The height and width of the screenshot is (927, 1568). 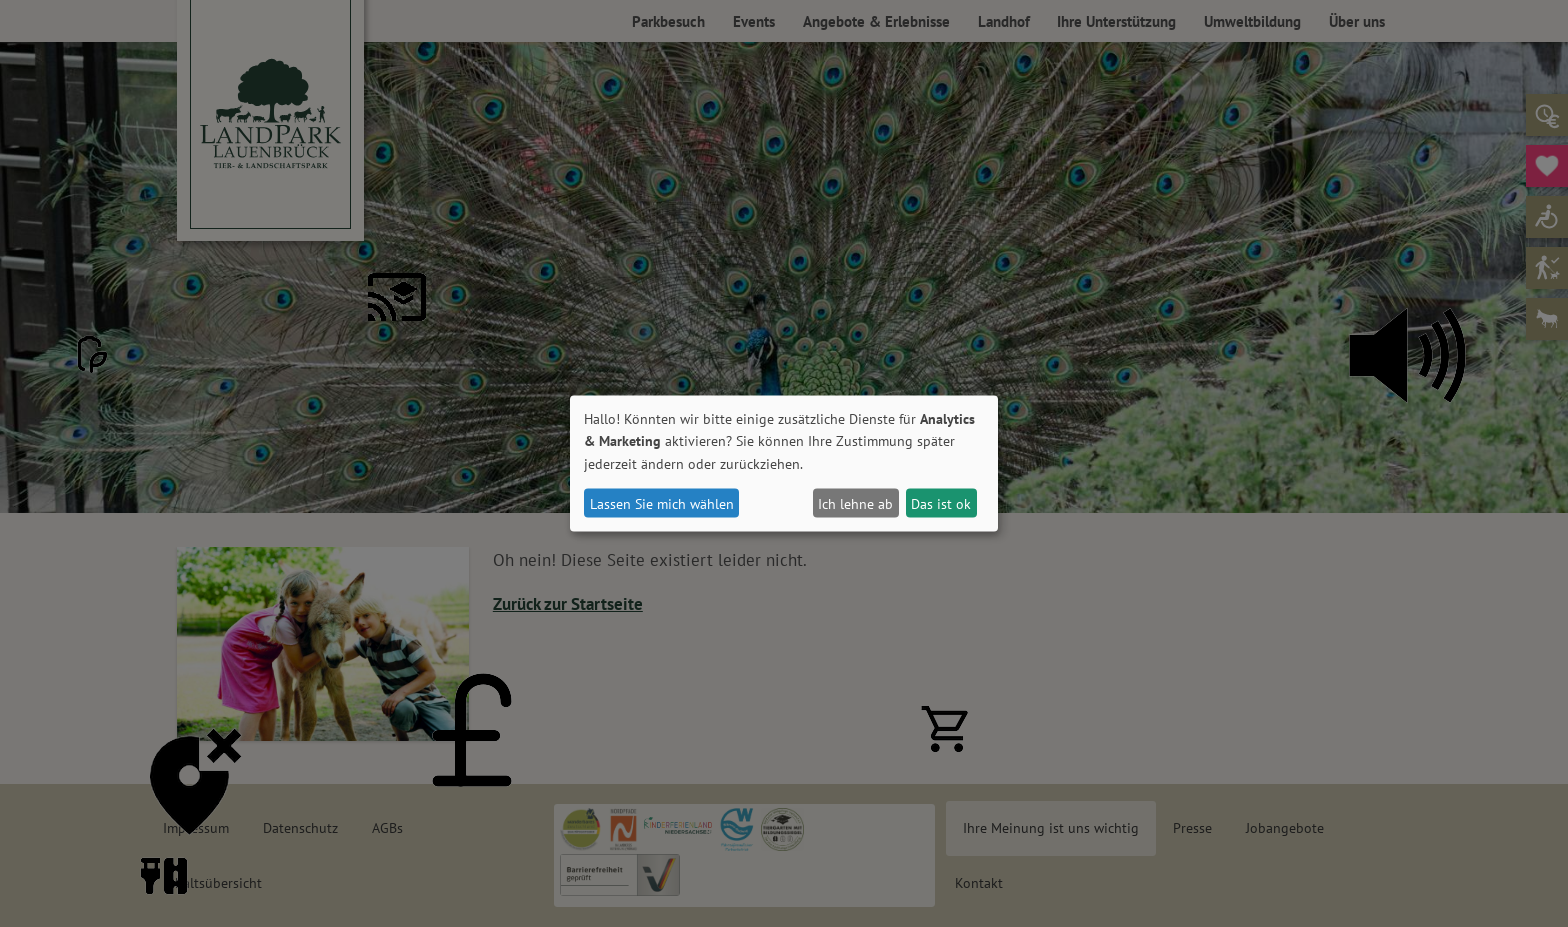 I want to click on volume is set to high or maximum, so click(x=1407, y=355).